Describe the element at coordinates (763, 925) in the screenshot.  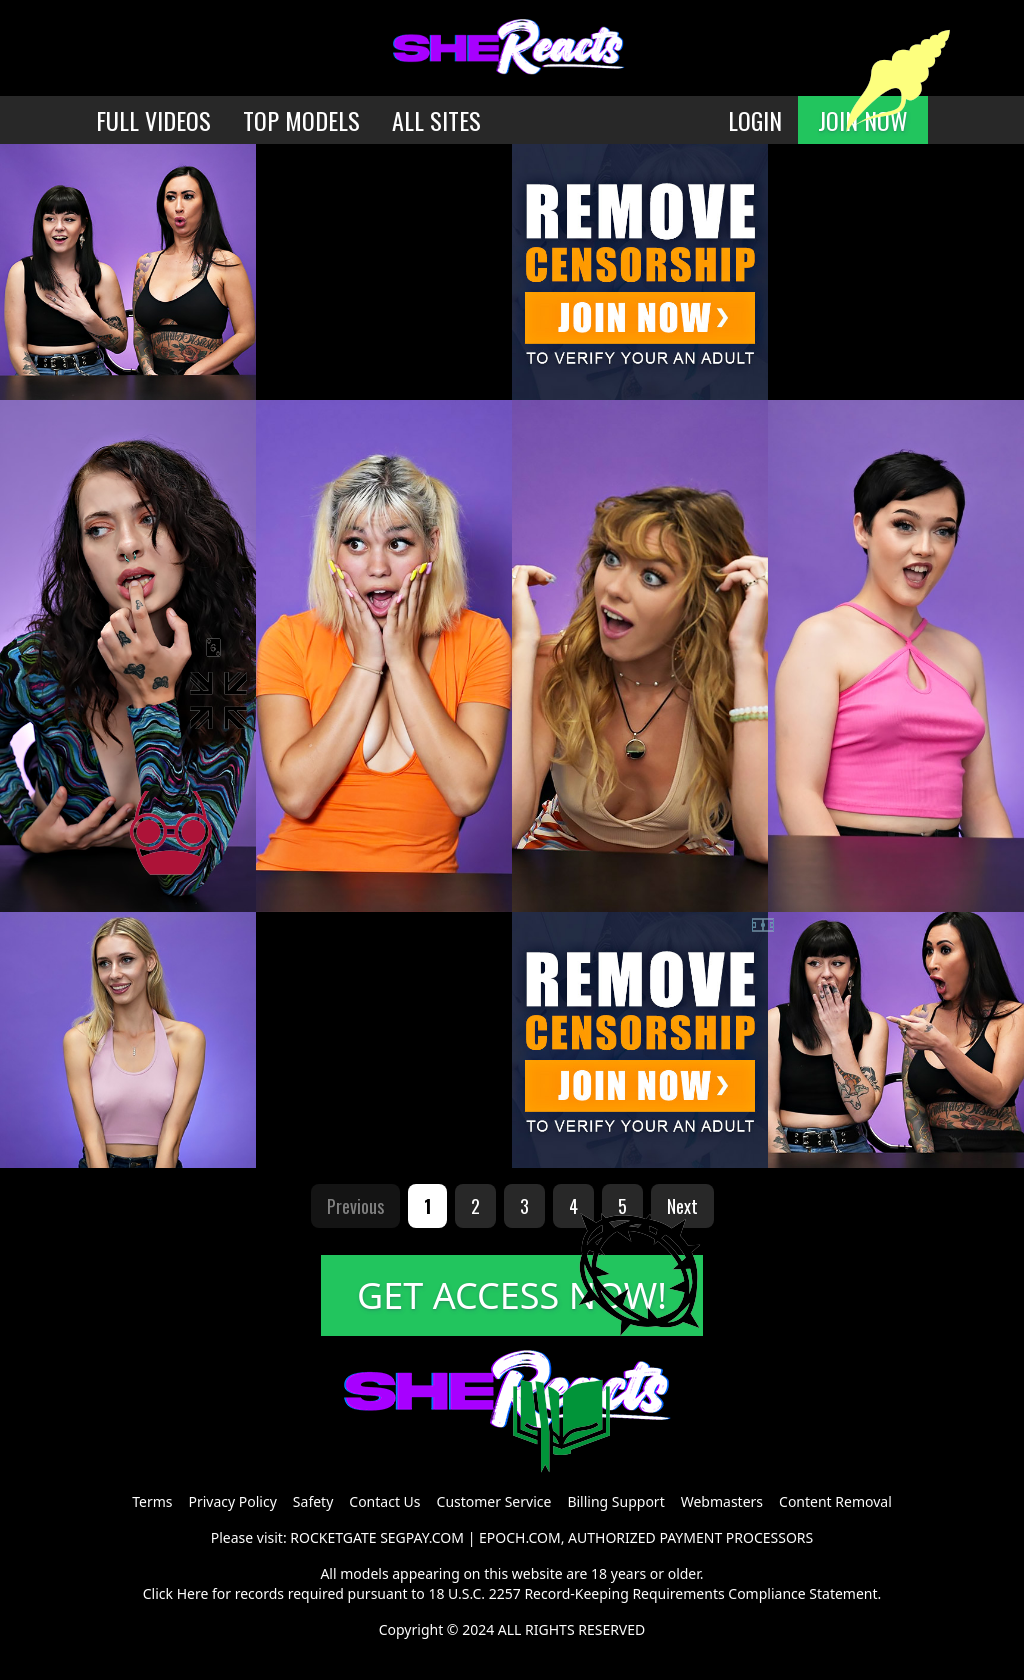
I see `view soccer field or pitch layout` at that location.